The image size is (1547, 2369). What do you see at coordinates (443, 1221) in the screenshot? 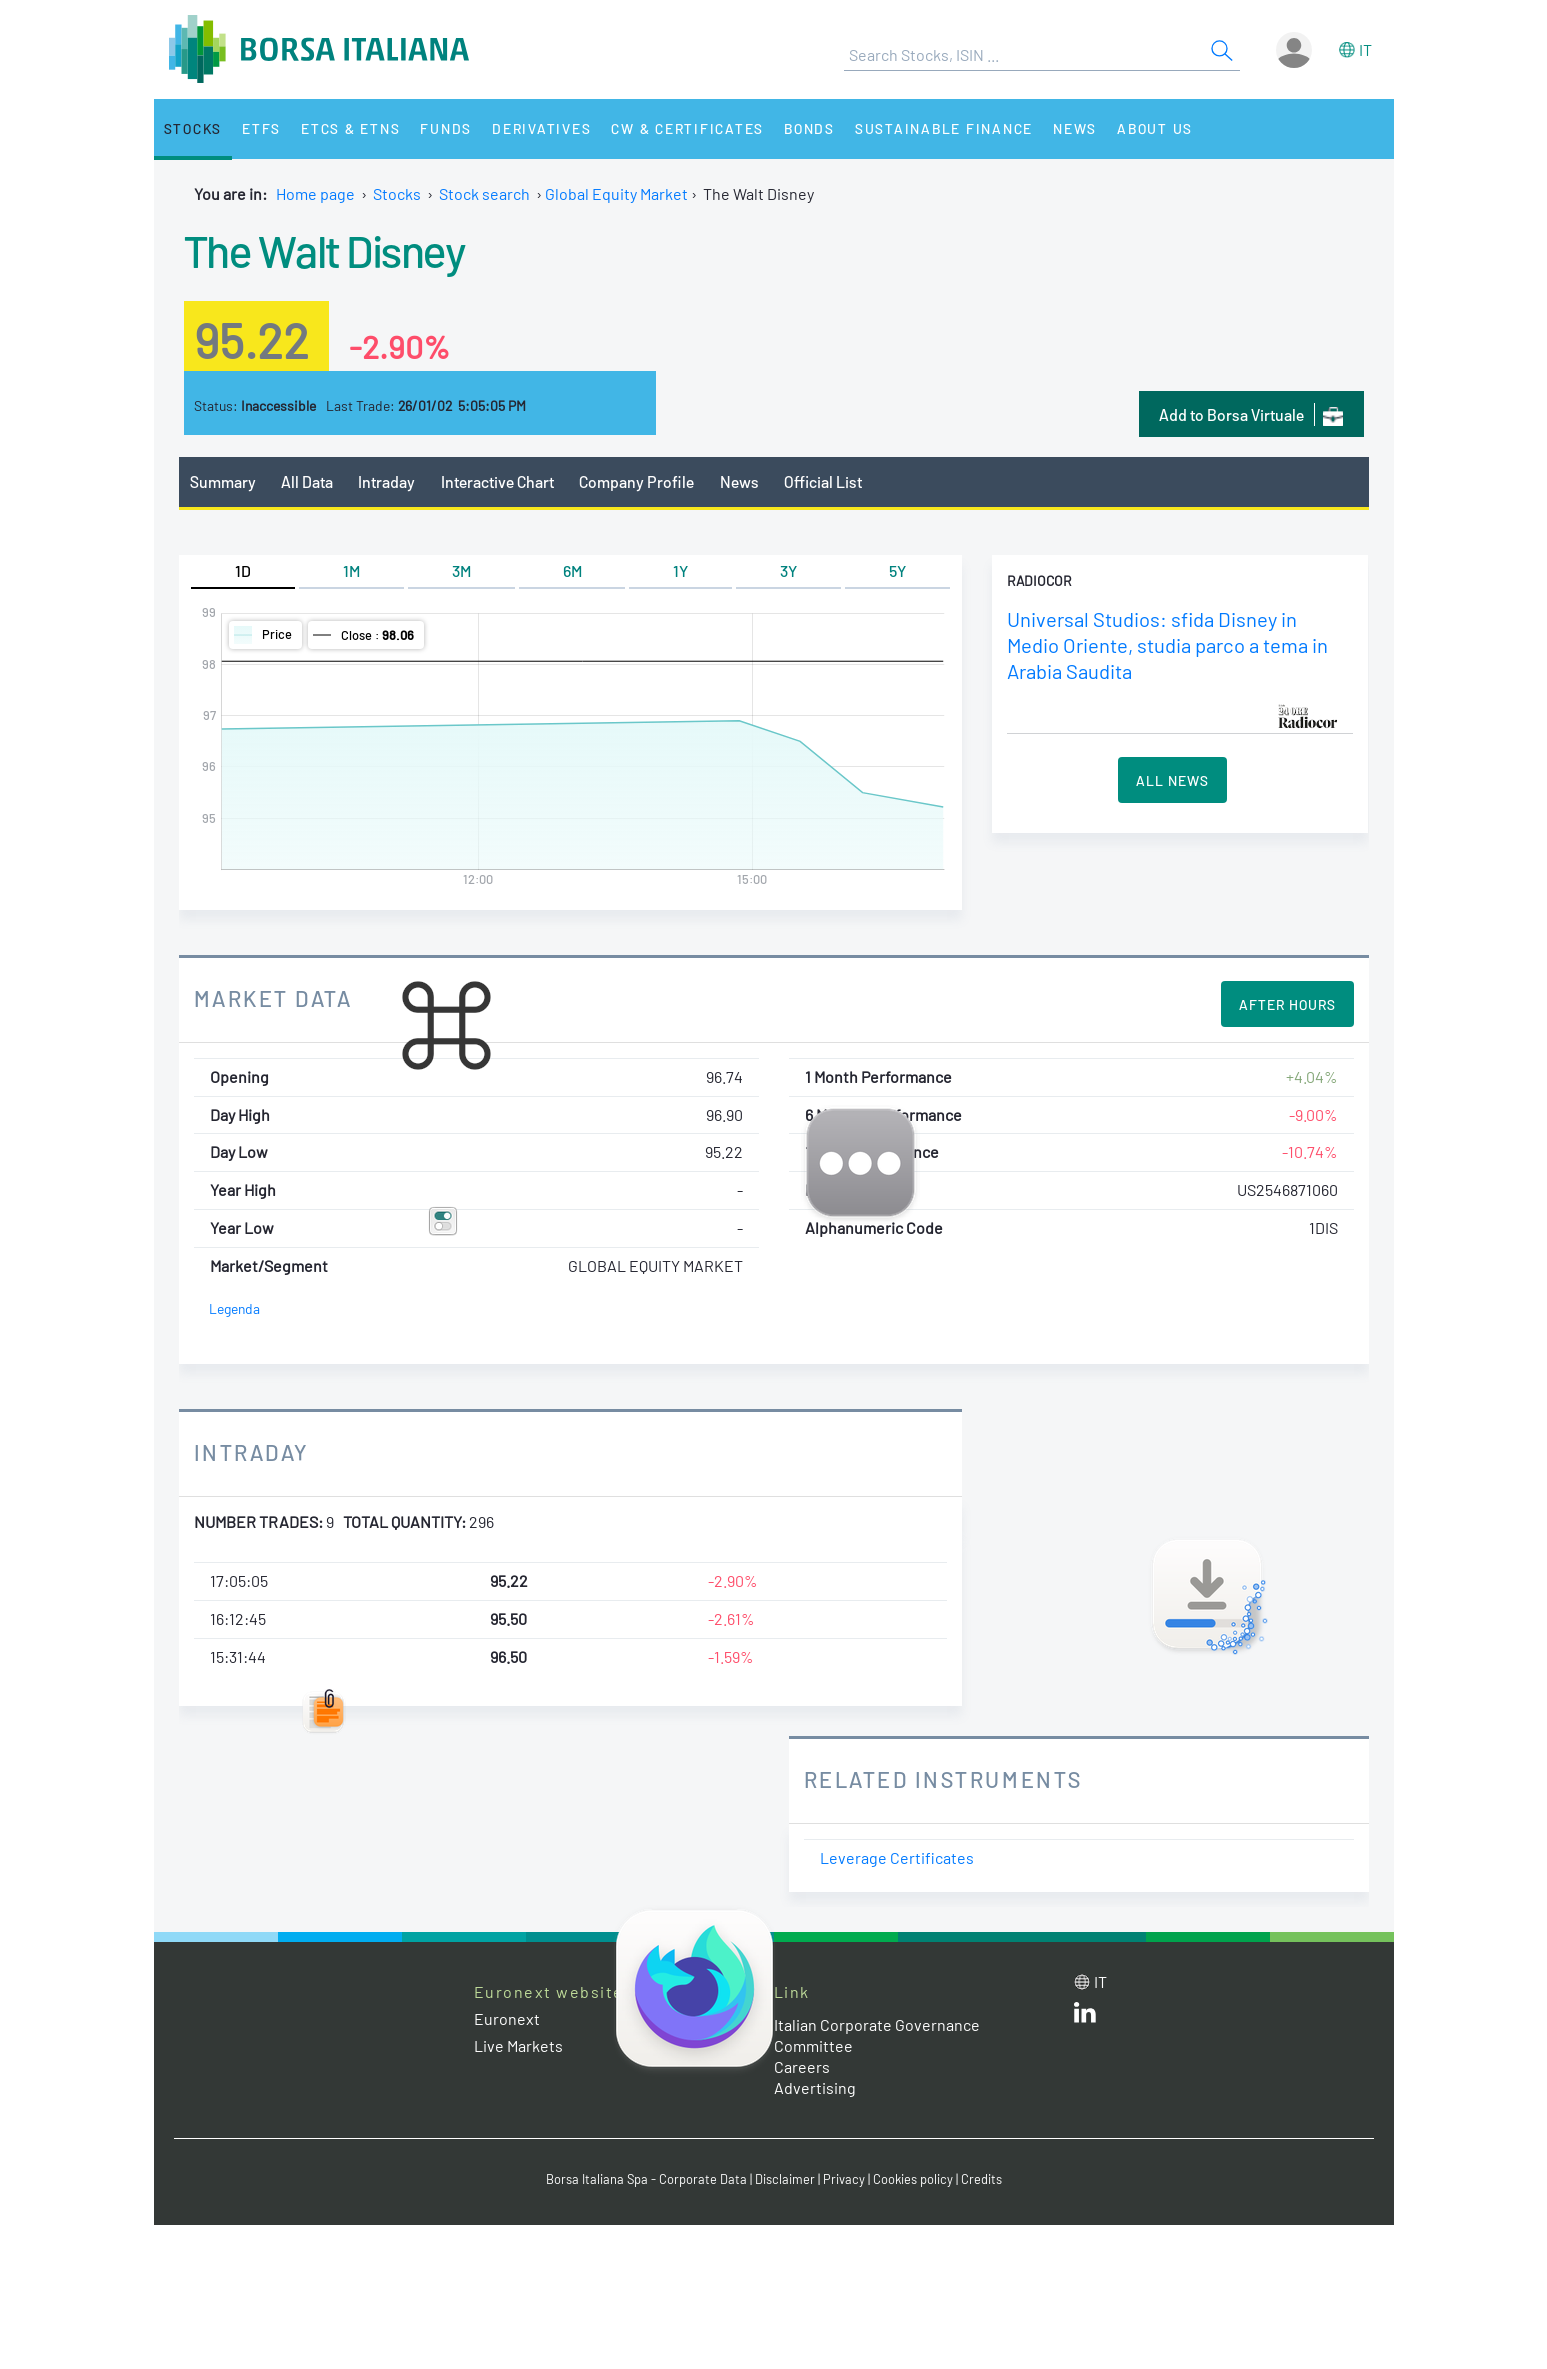
I see `open gnome tweaks settings` at bounding box center [443, 1221].